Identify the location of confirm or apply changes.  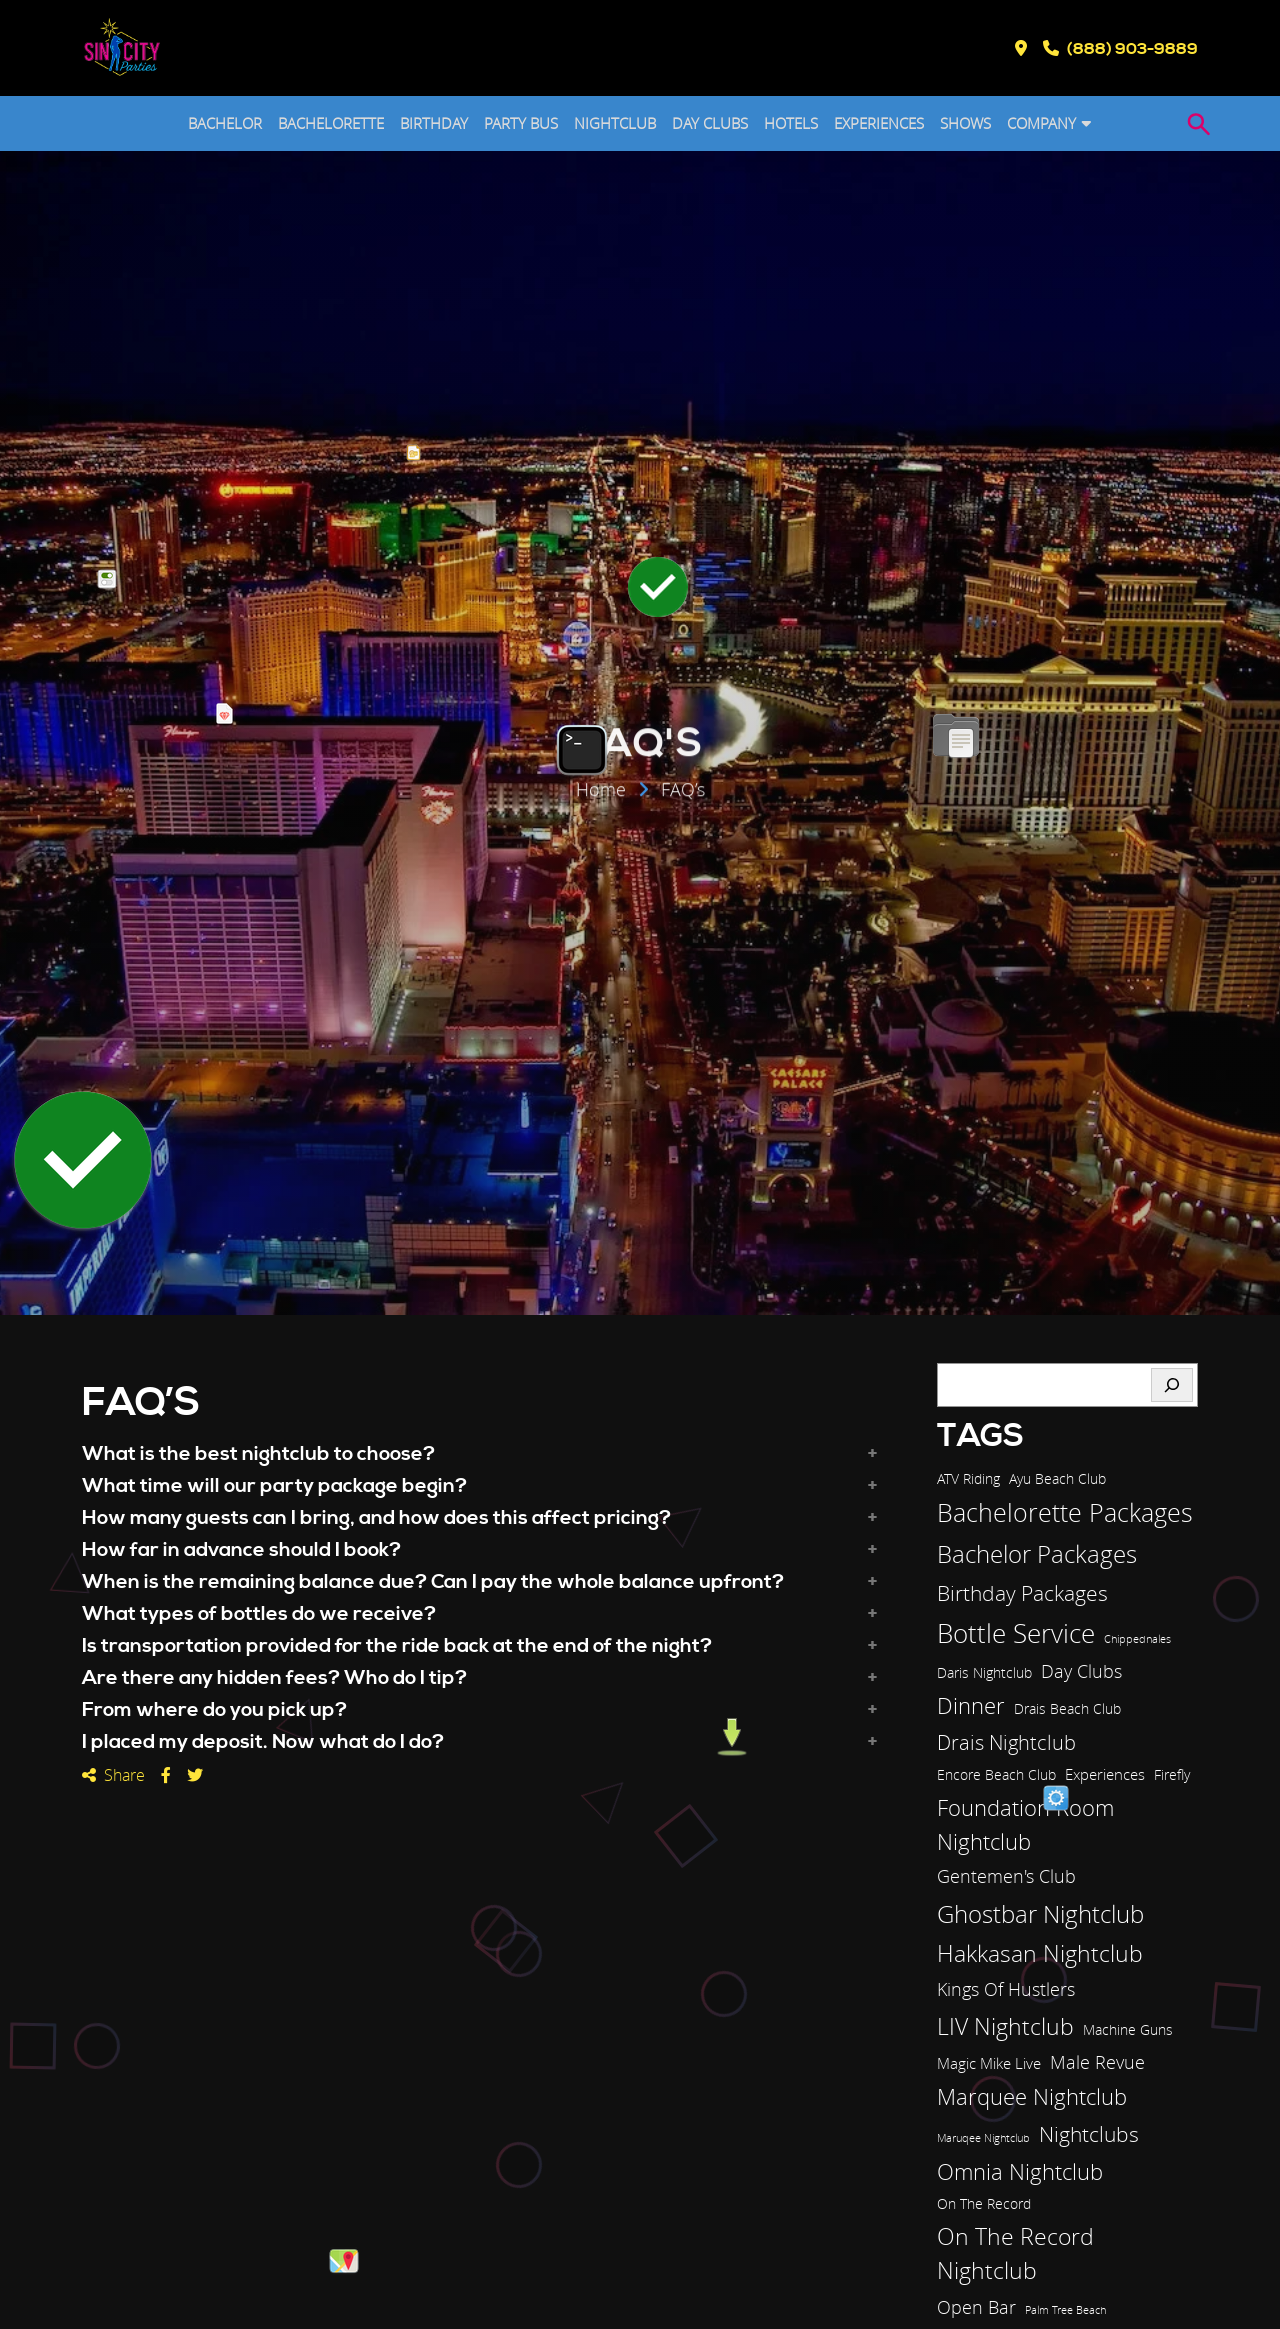
(658, 587).